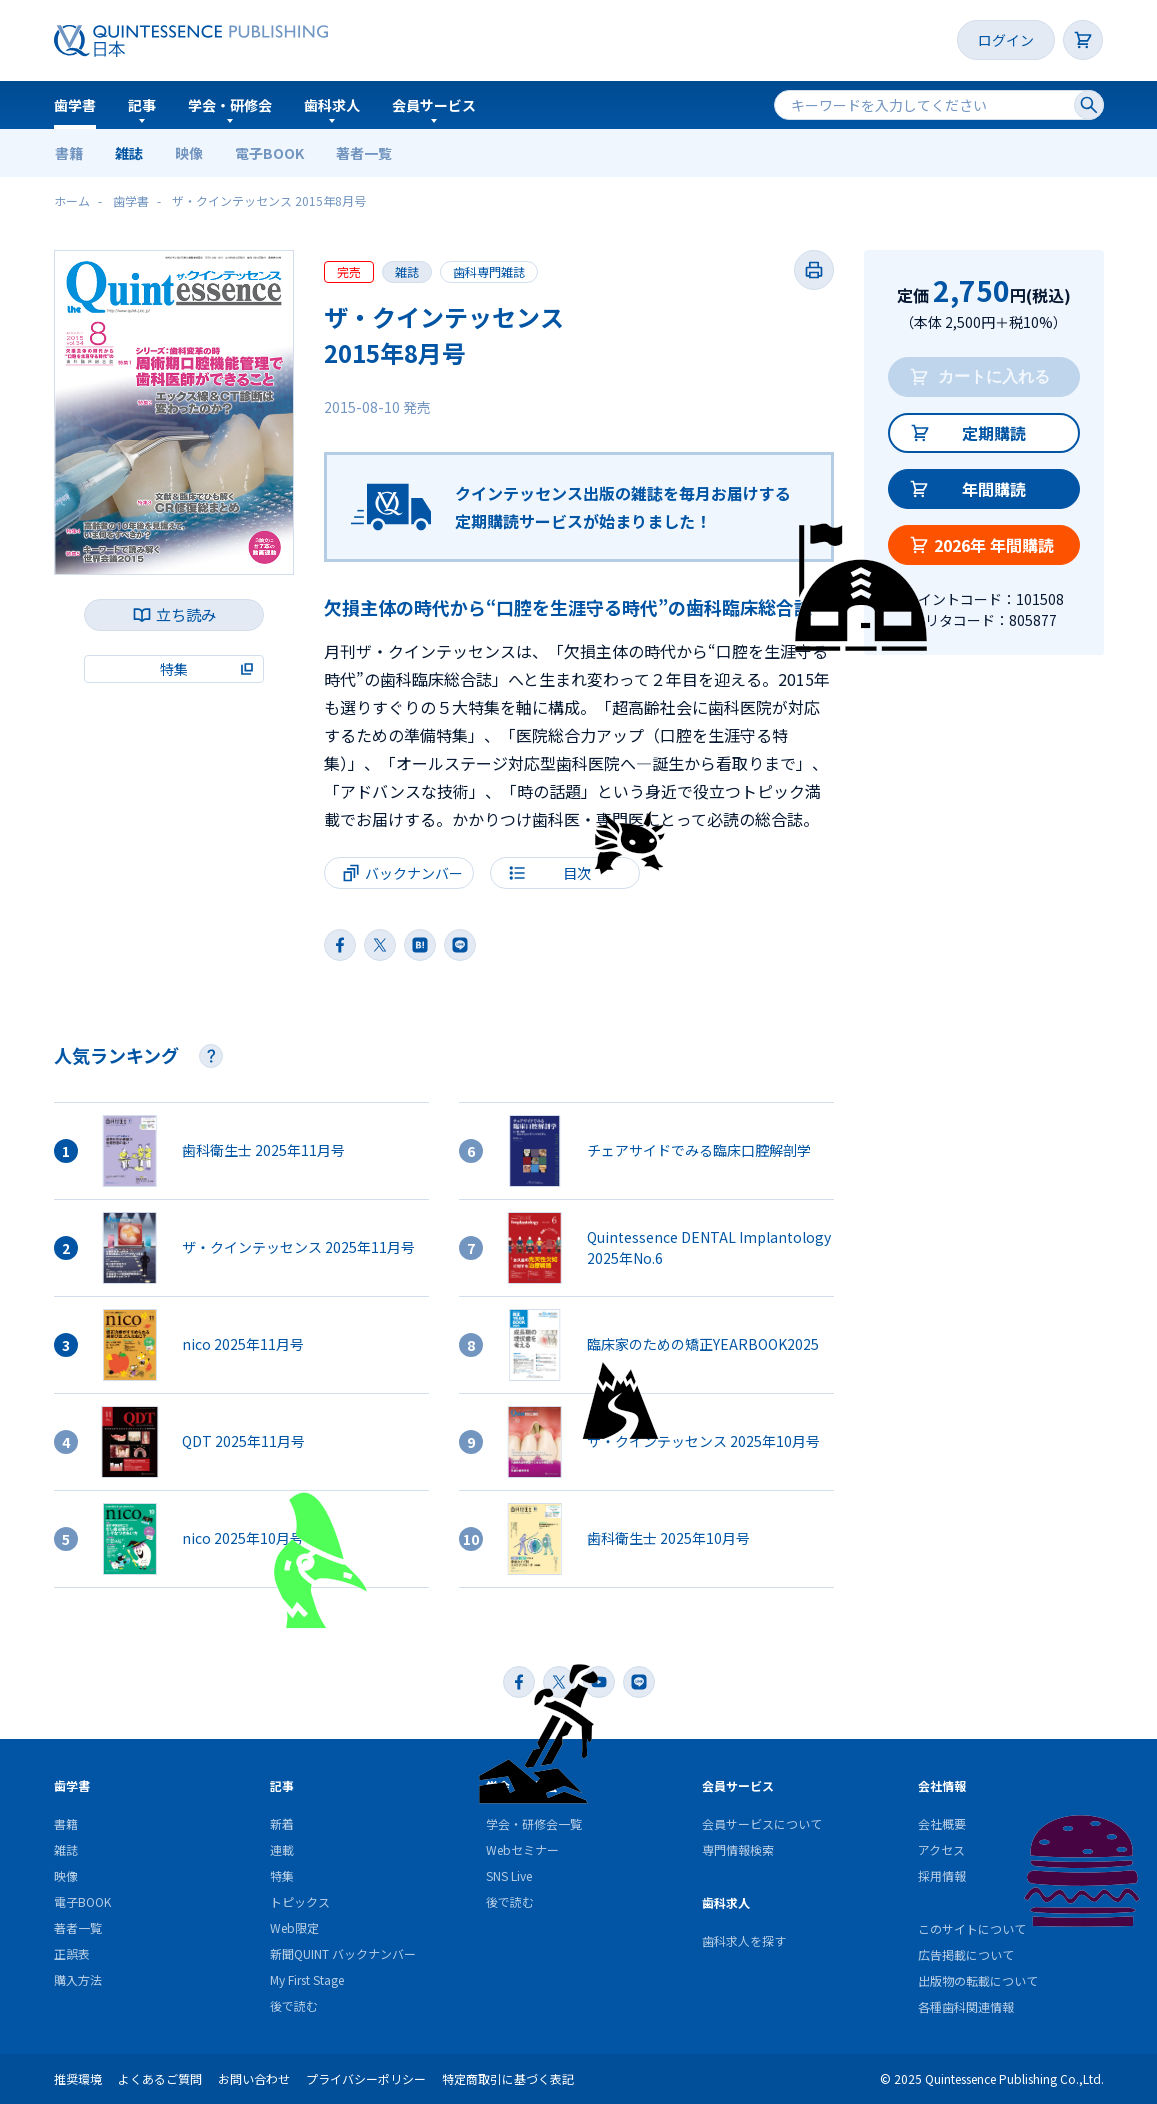 This screenshot has width=1157, height=2104. What do you see at coordinates (861, 589) in the screenshot?
I see `access military barracks or troop housing` at bounding box center [861, 589].